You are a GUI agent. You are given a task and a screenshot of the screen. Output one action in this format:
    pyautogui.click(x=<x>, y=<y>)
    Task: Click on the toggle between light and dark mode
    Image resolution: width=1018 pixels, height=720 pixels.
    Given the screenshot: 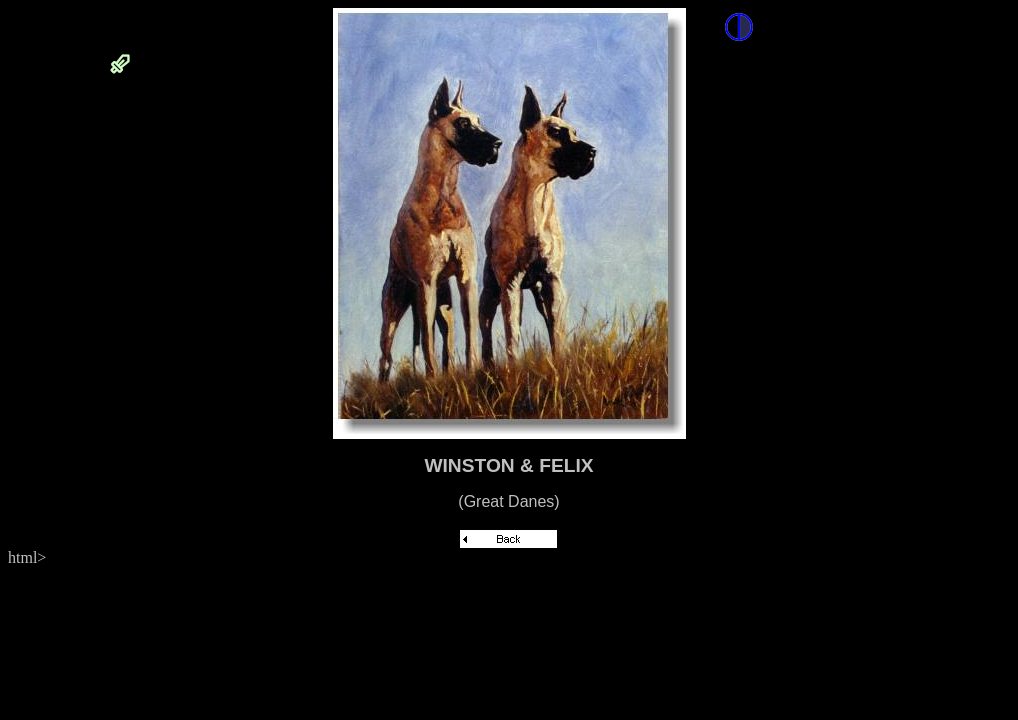 What is the action you would take?
    pyautogui.click(x=739, y=27)
    